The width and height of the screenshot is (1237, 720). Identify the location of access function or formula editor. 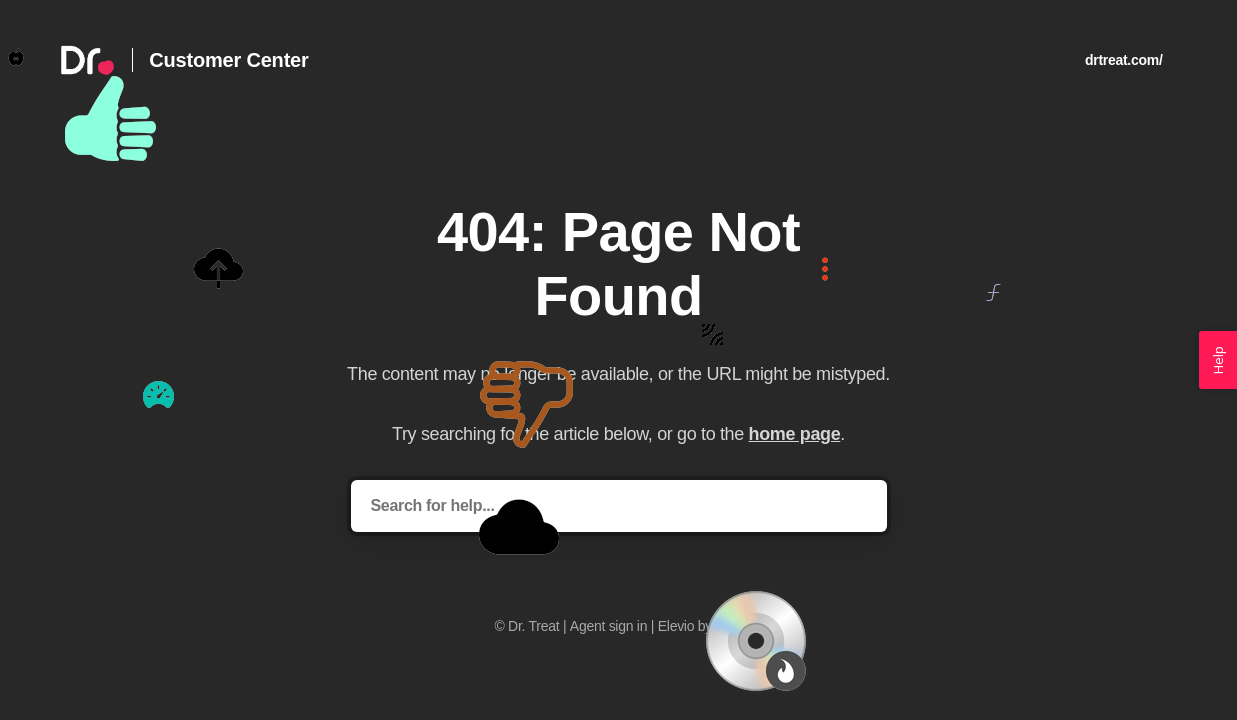
(993, 292).